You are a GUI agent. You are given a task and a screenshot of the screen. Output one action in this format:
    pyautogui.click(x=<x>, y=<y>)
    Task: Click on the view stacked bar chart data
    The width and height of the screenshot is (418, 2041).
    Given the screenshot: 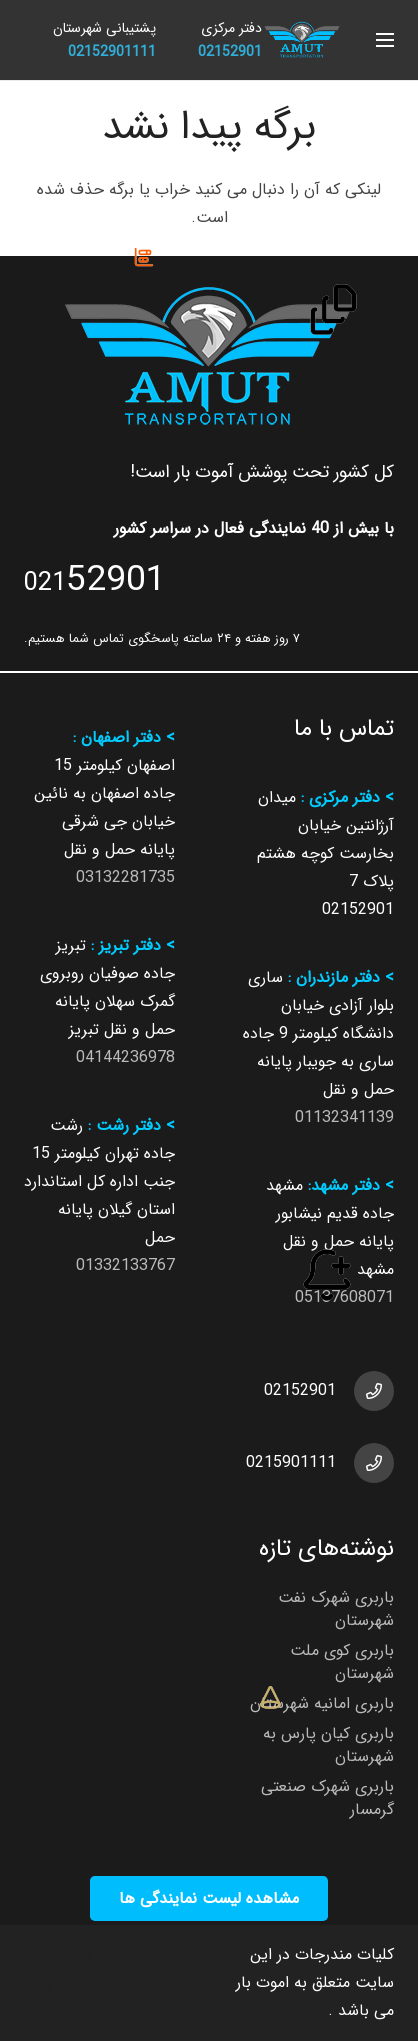 What is the action you would take?
    pyautogui.click(x=144, y=257)
    